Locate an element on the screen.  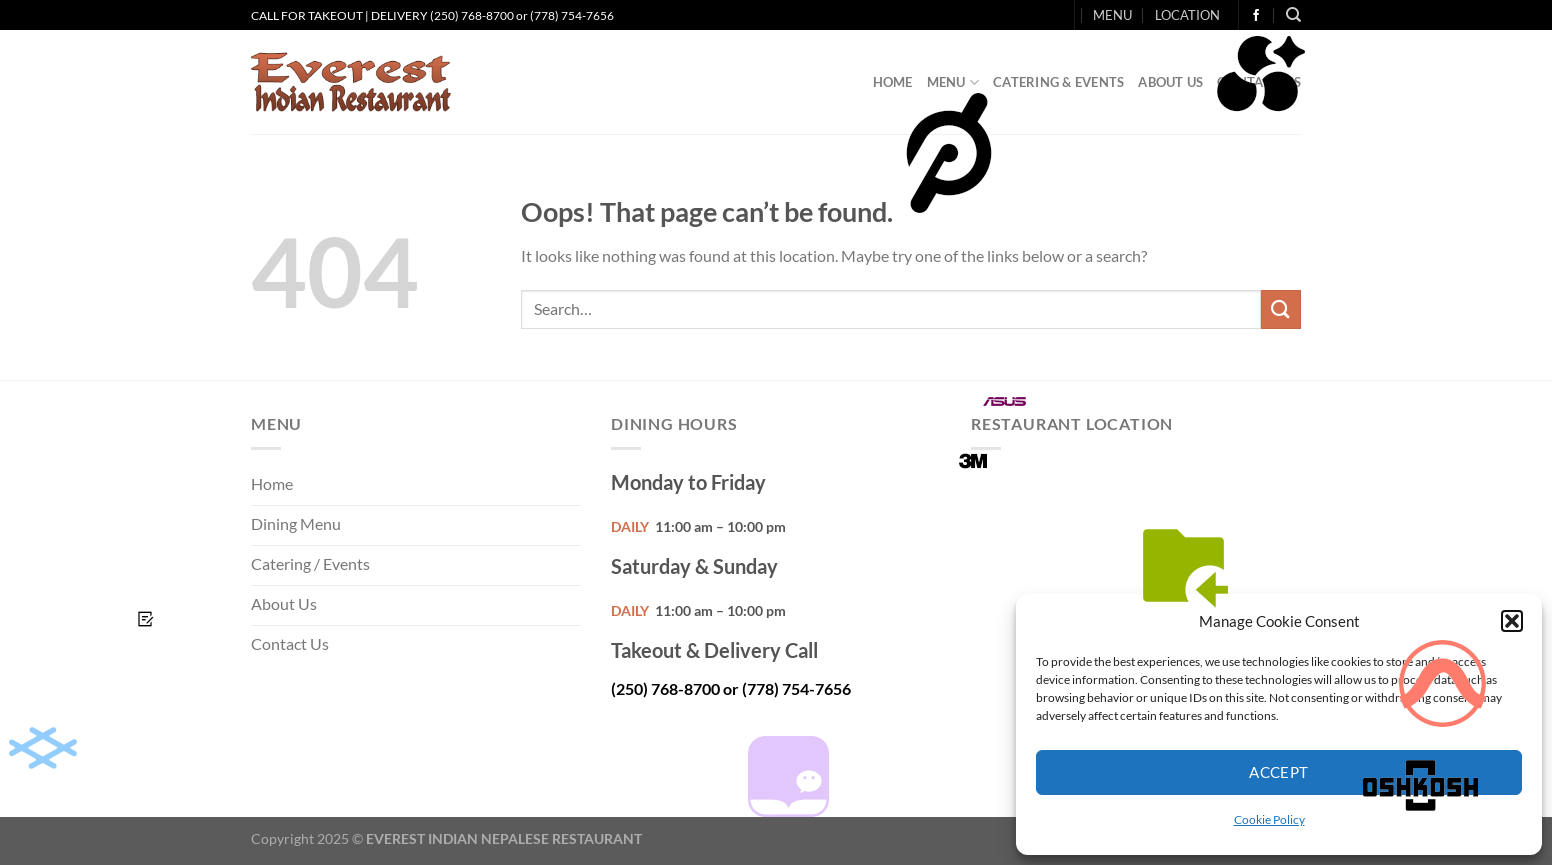
3M company logo is located at coordinates (973, 461).